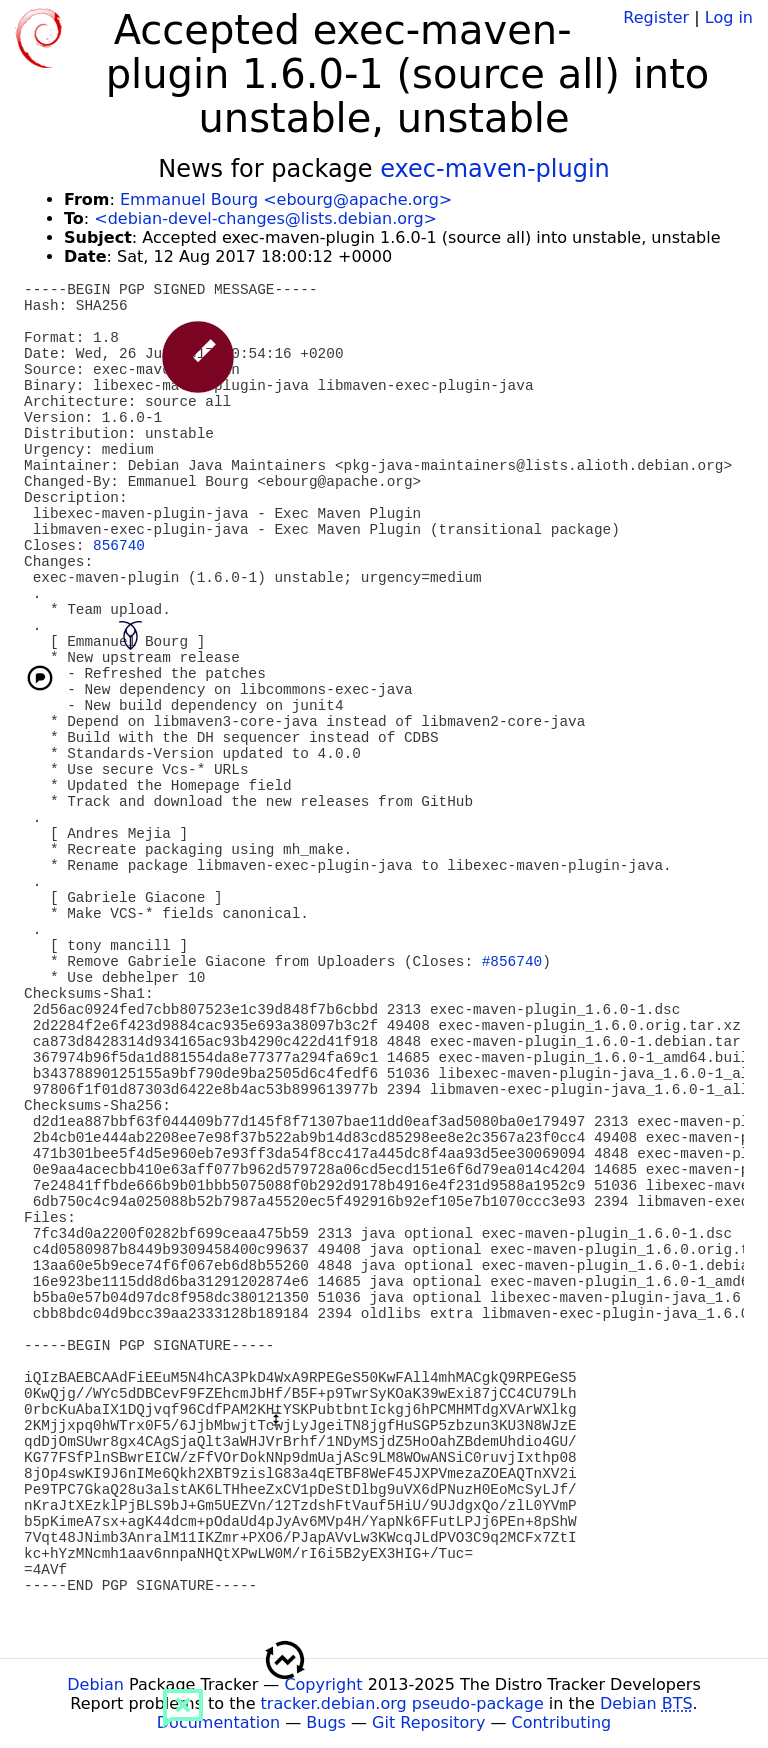  I want to click on delete a conversation, so click(183, 1707).